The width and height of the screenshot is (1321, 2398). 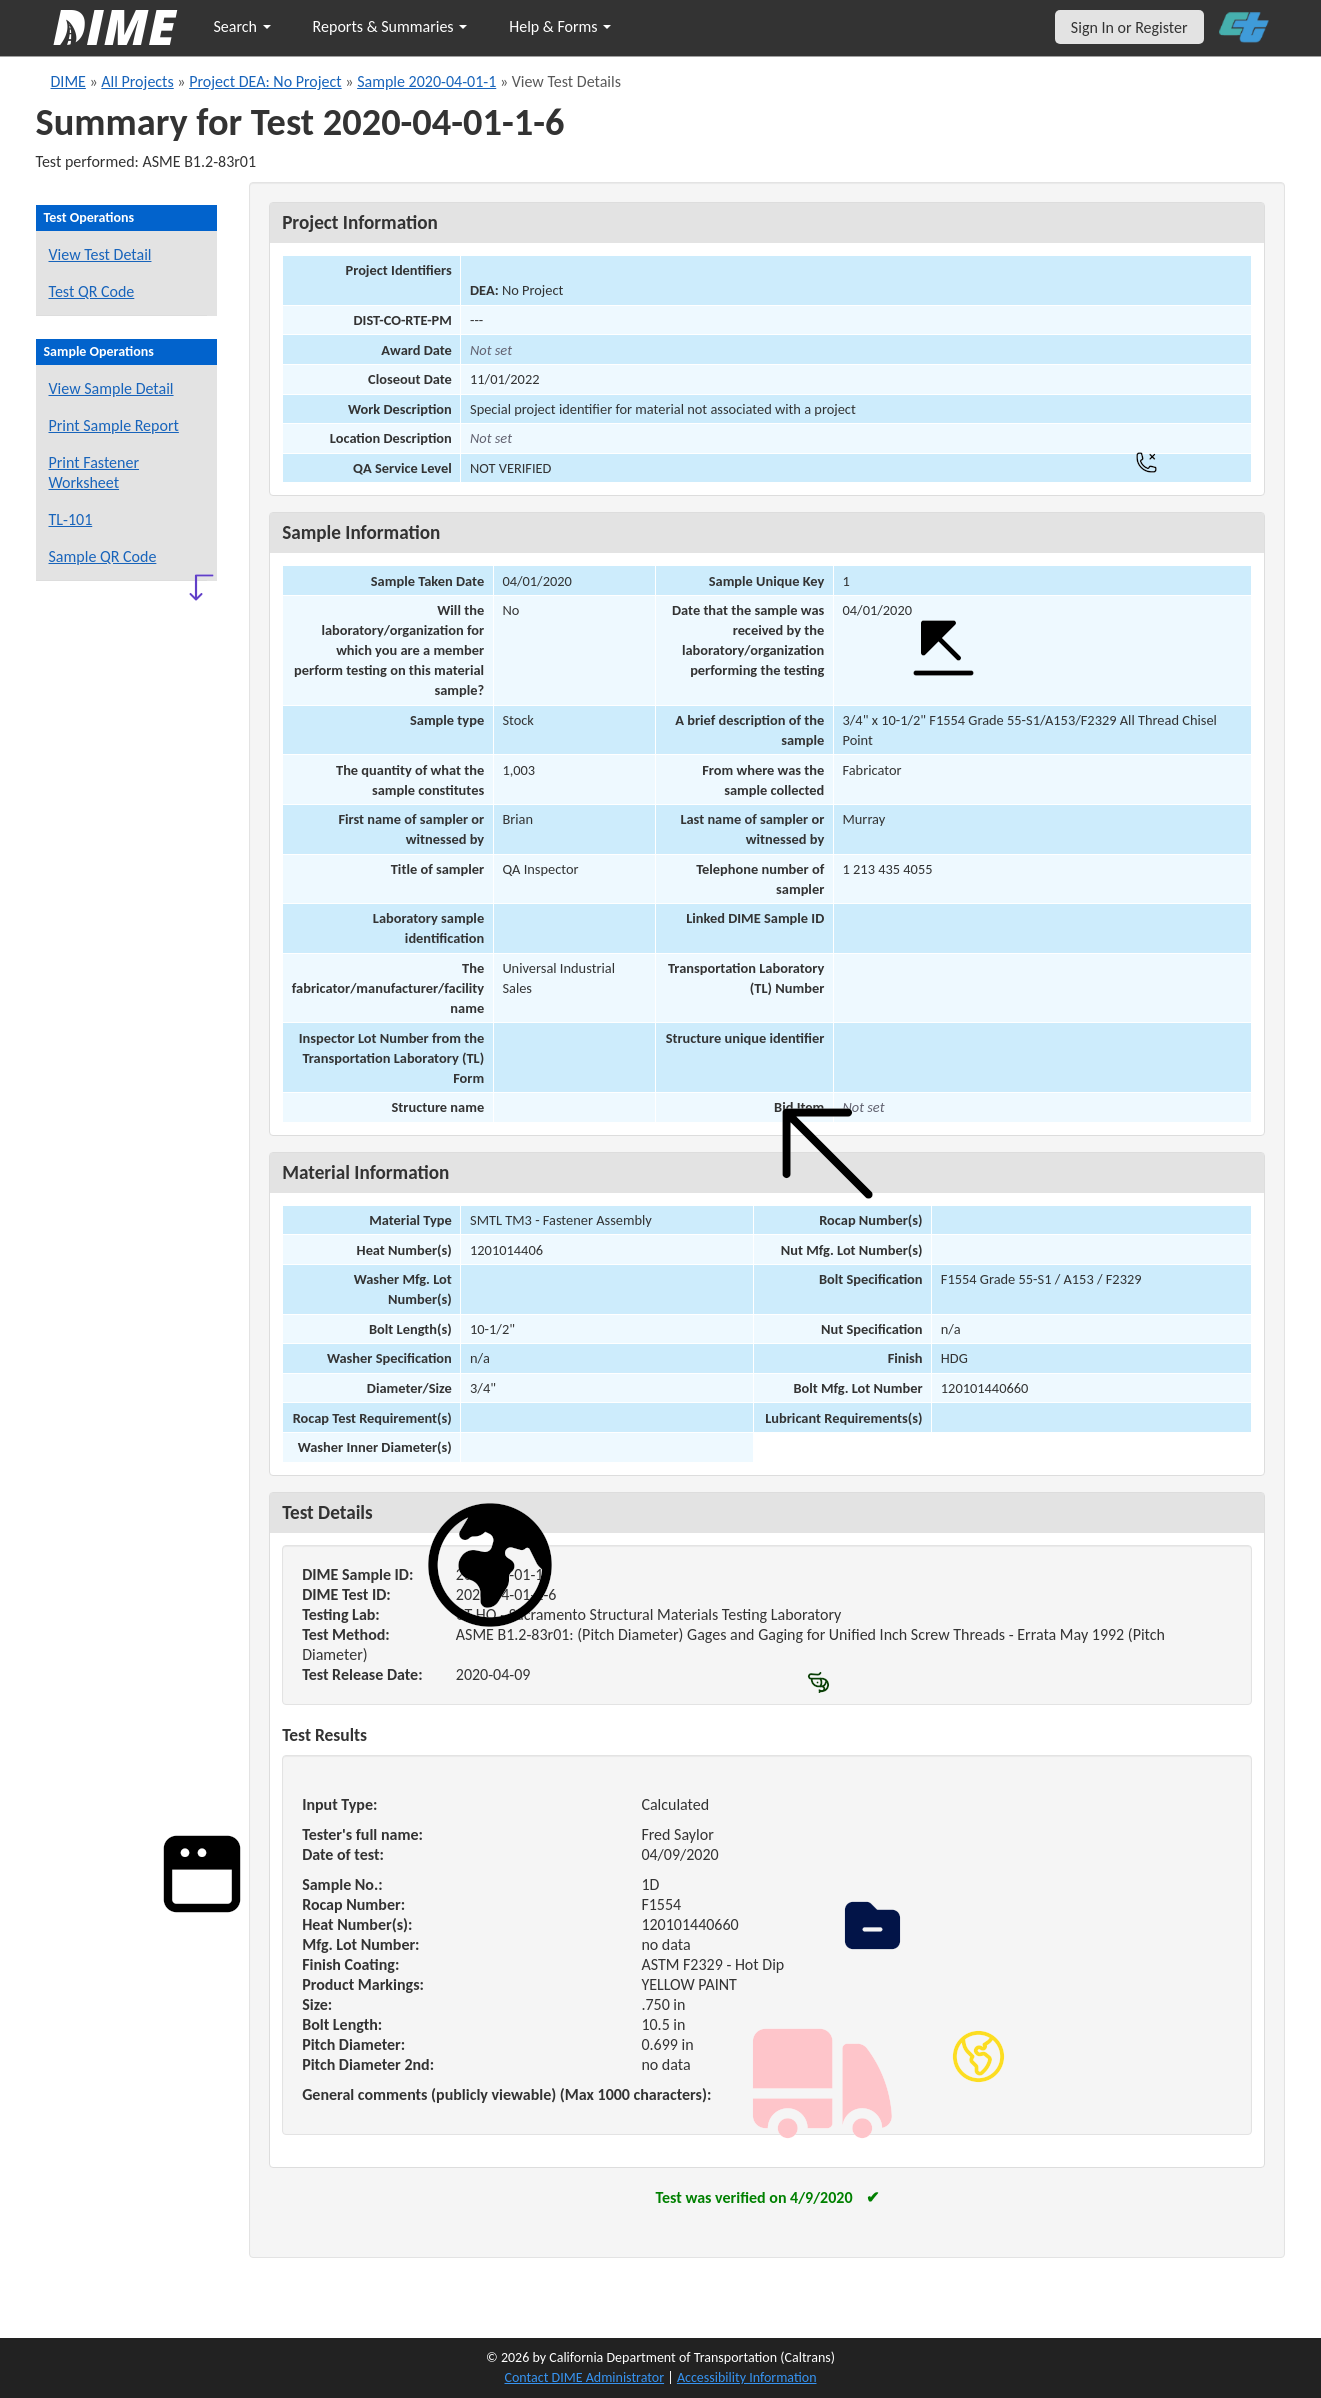 What do you see at coordinates (822, 2078) in the screenshot?
I see `track your delivery status` at bounding box center [822, 2078].